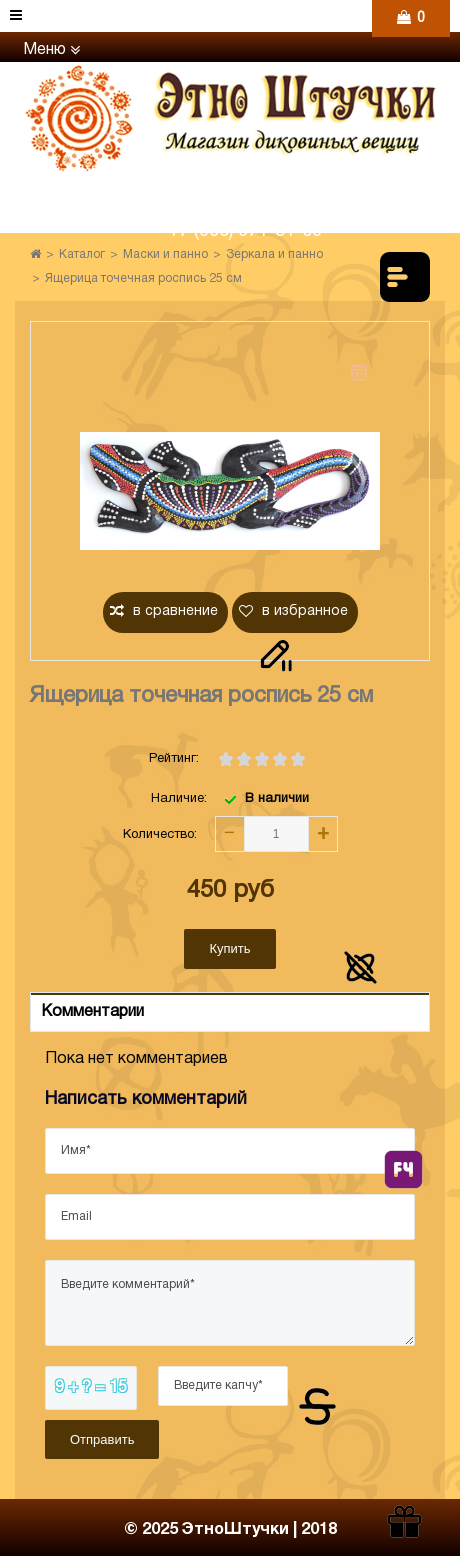 The image size is (460, 1556). Describe the element at coordinates (403, 1169) in the screenshot. I see `keyboard shortcut indicator for F4 function key` at that location.